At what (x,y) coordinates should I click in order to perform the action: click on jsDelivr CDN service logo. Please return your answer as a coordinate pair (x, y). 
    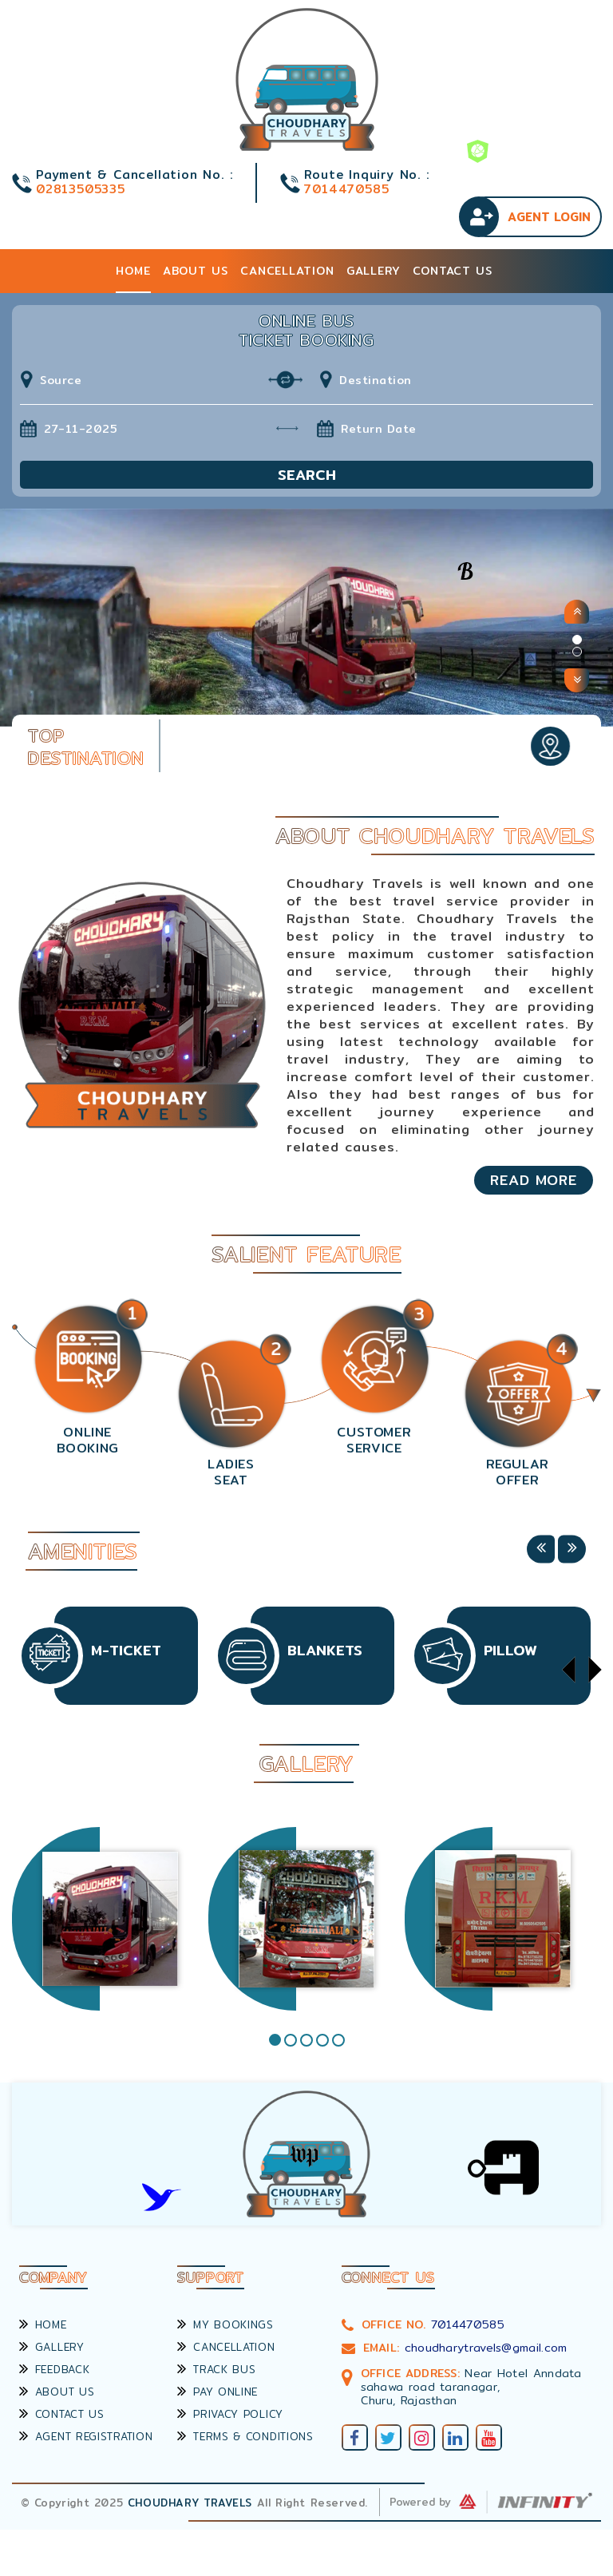
    Looking at the image, I should click on (477, 151).